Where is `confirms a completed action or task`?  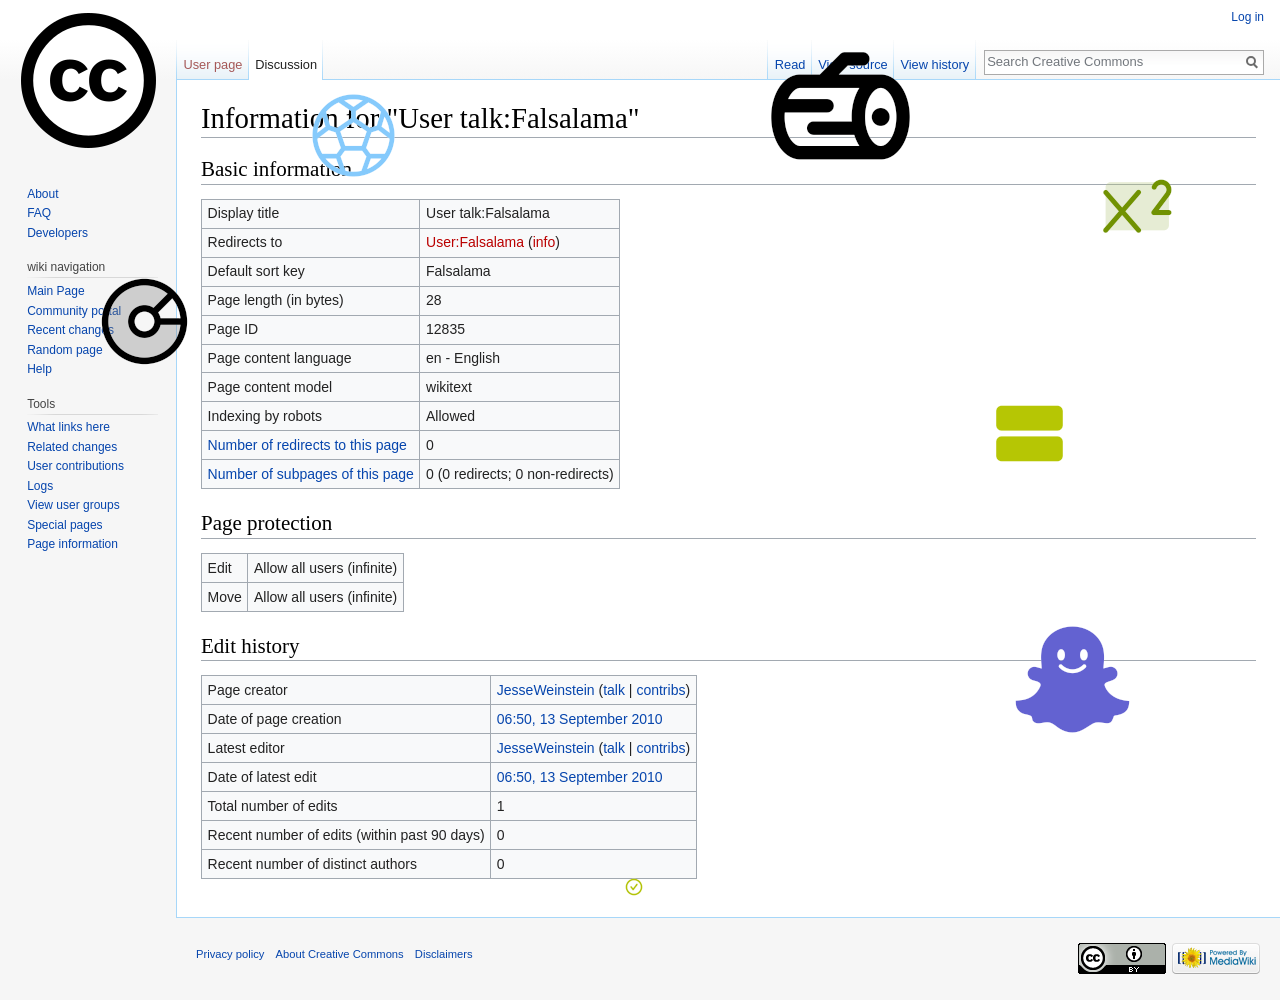
confirms a completed action or task is located at coordinates (634, 887).